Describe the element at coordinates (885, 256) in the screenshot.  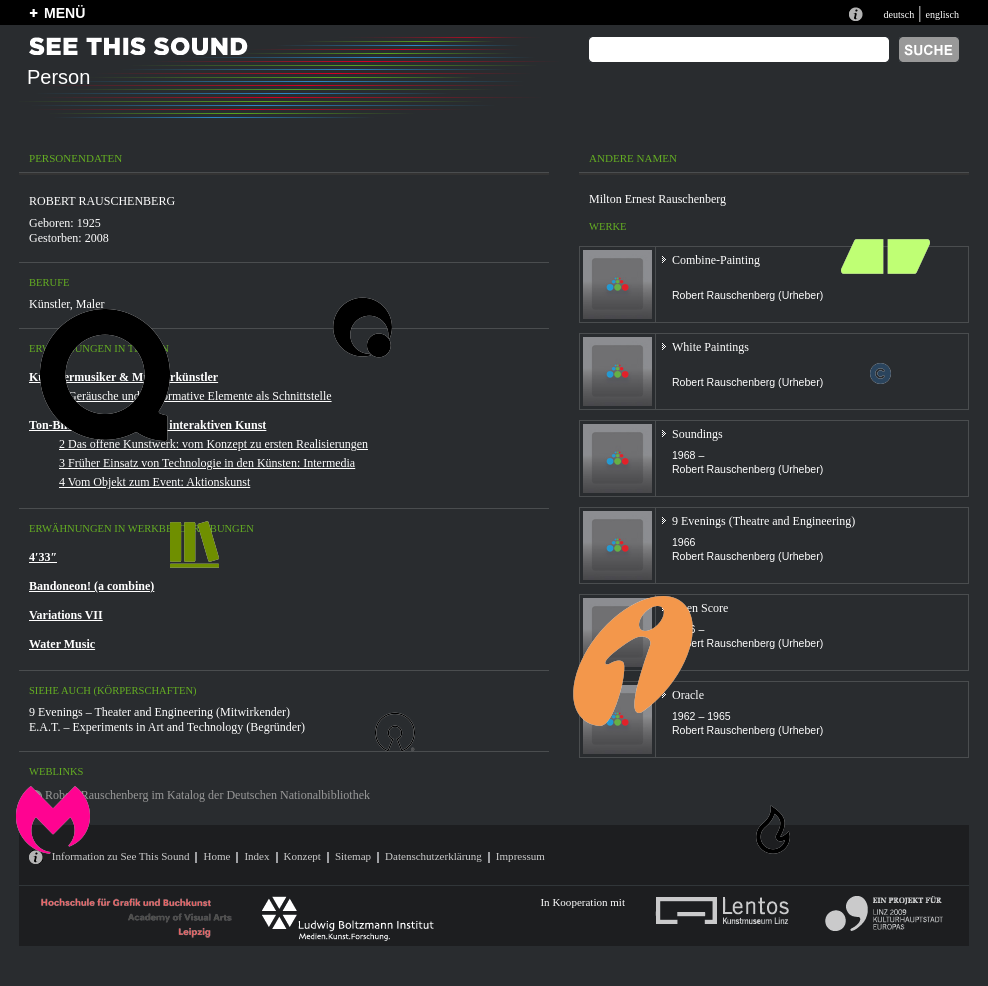
I see `eraser app logo` at that location.